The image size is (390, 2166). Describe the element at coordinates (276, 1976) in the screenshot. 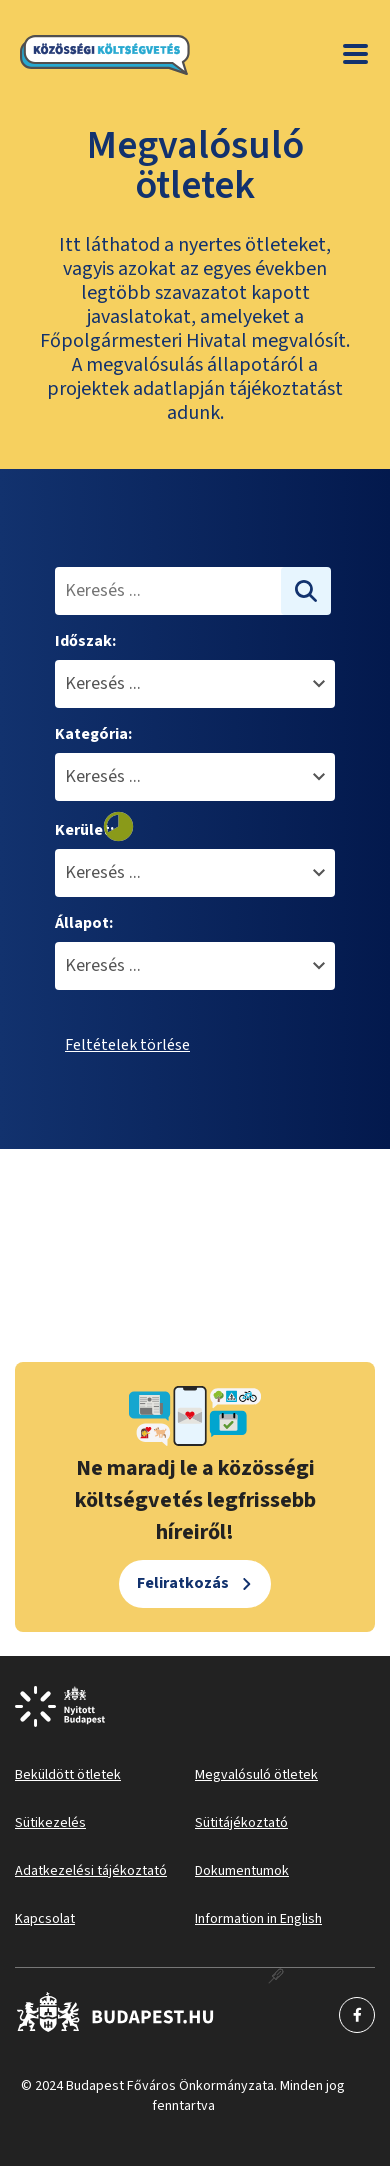

I see `access settings or configuration options` at that location.